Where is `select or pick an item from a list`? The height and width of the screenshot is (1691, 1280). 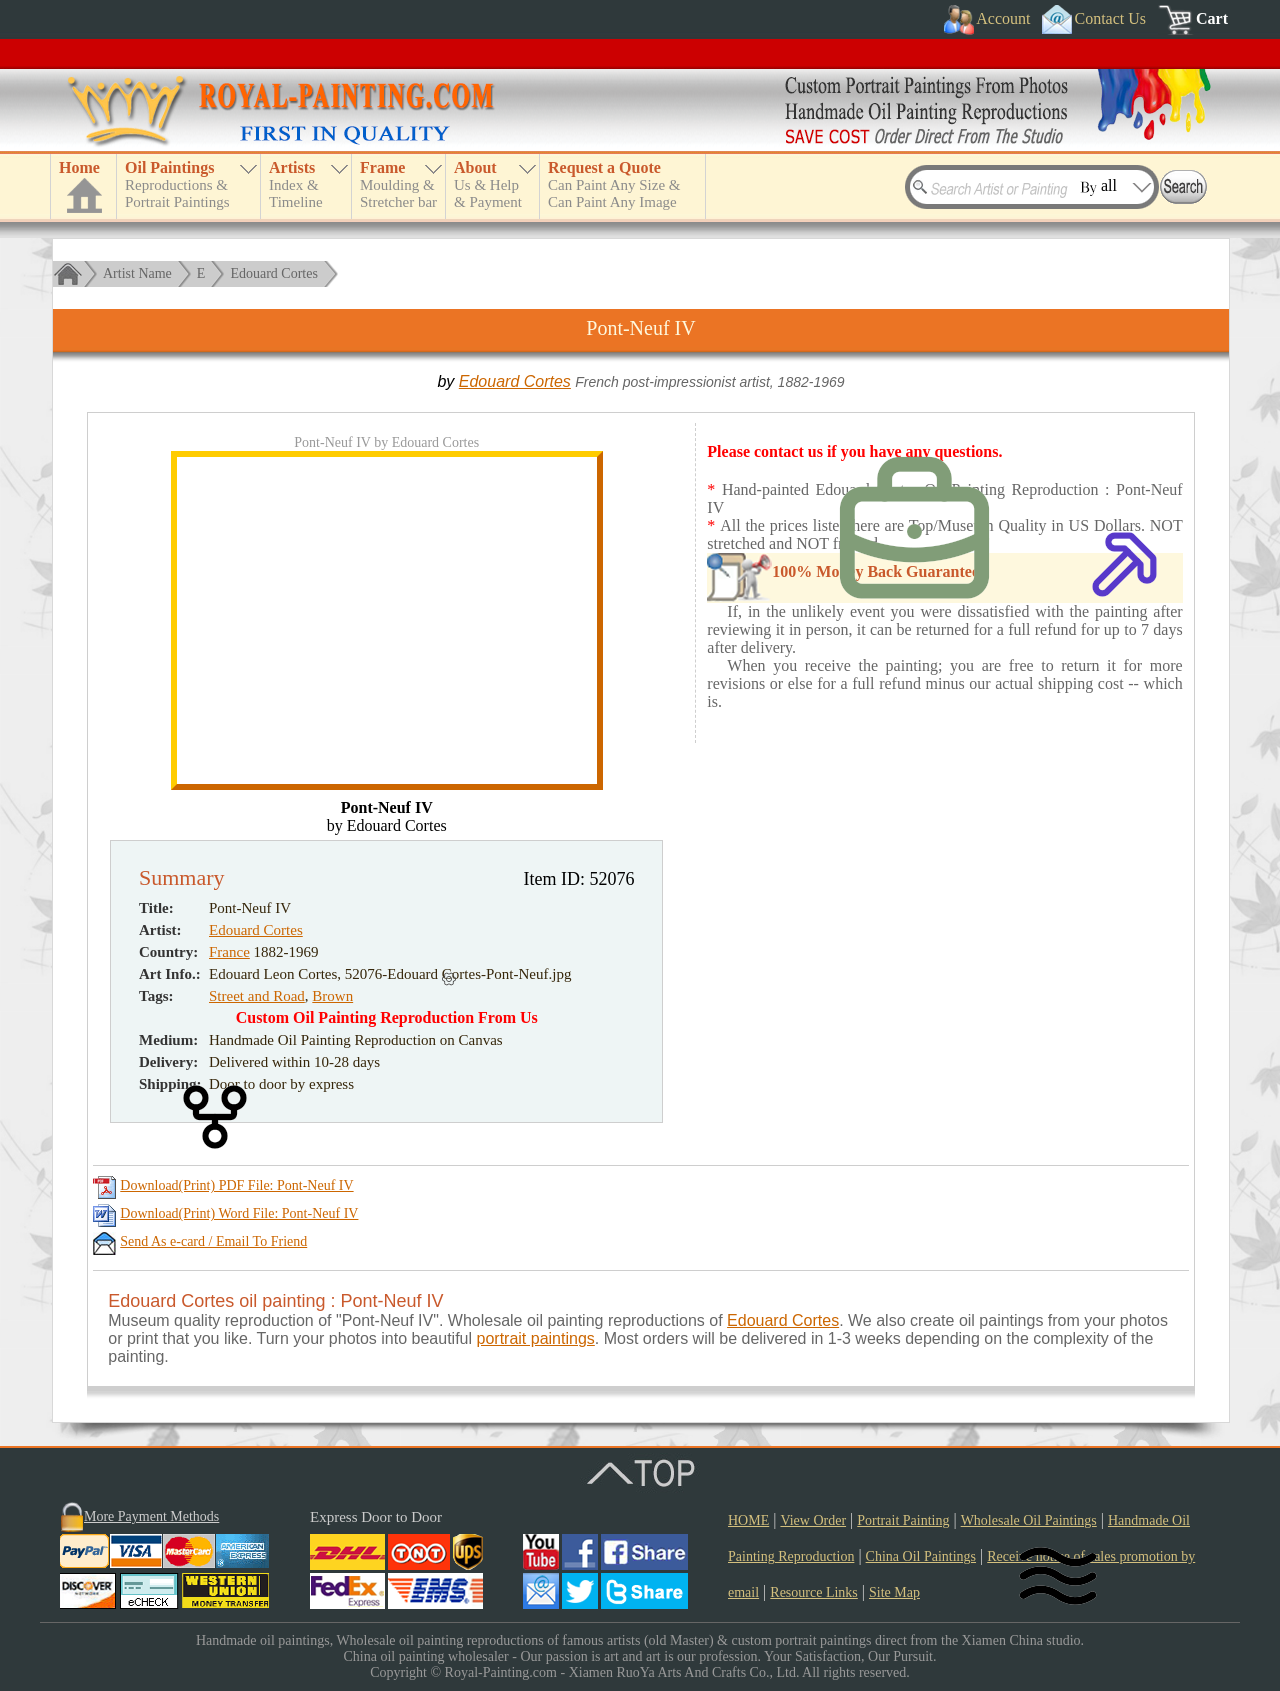 select or pick an item from a list is located at coordinates (1124, 564).